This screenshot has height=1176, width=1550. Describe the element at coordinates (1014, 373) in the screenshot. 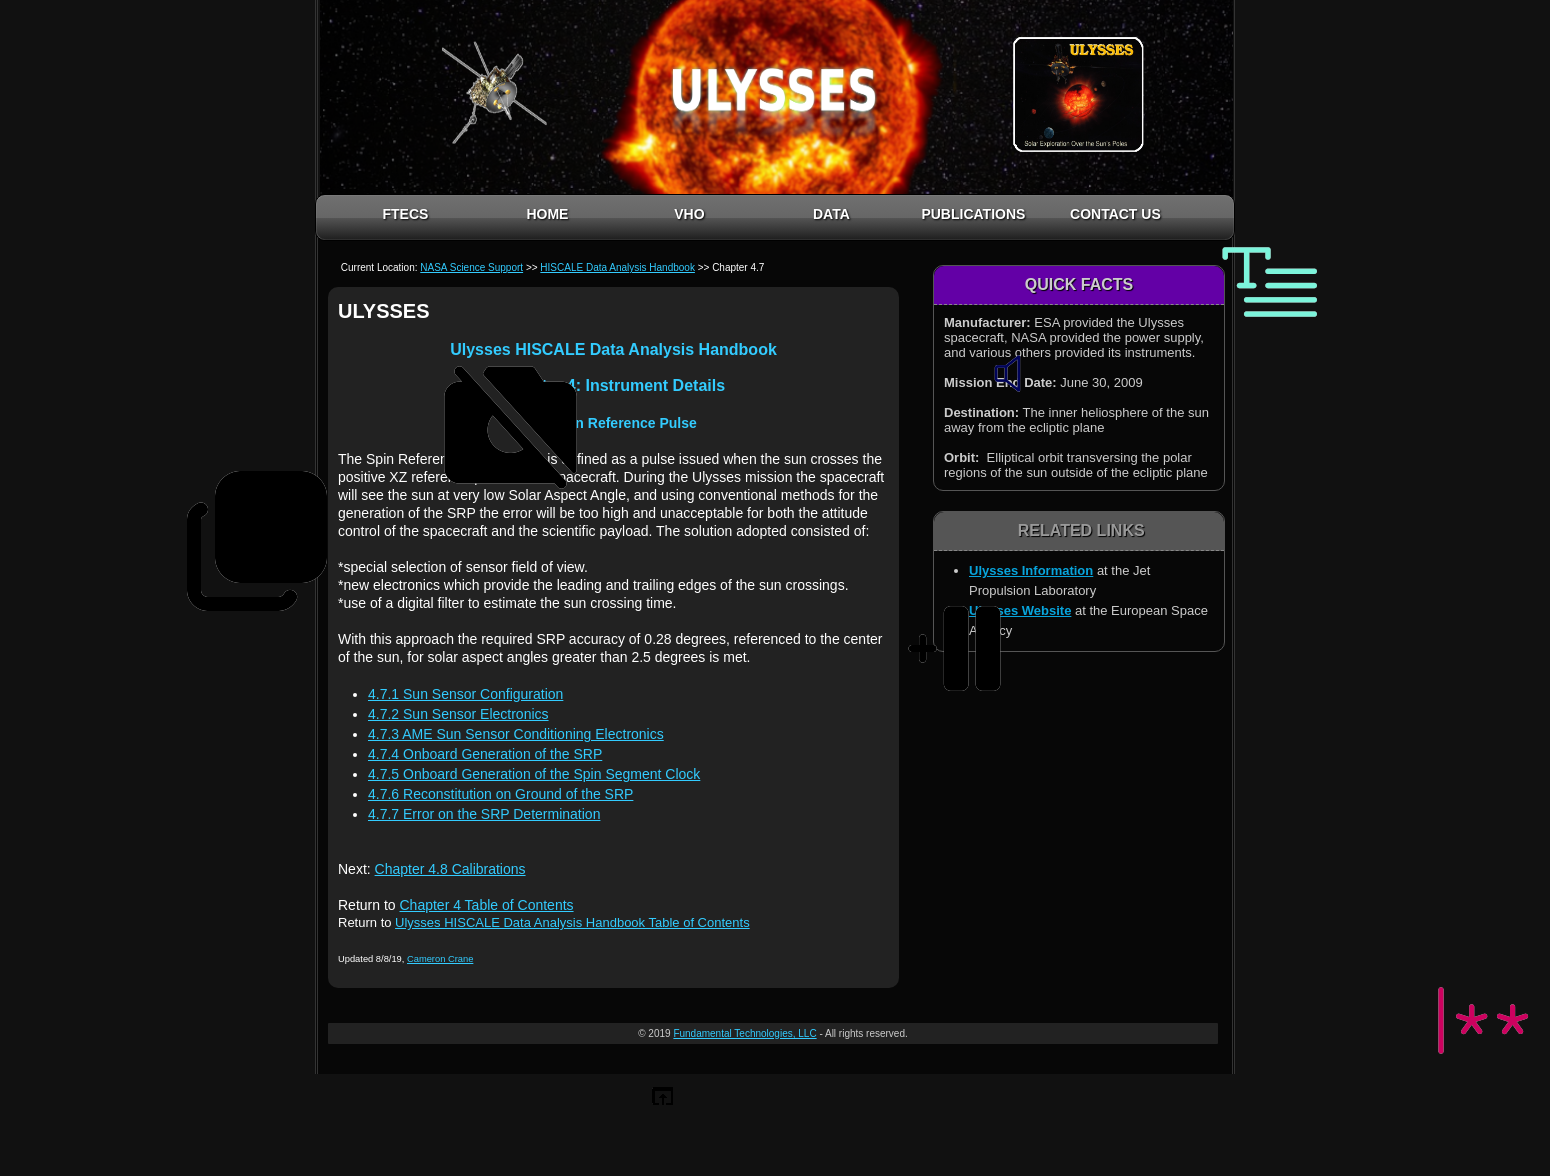

I see `speaker with no volume or audio output` at that location.